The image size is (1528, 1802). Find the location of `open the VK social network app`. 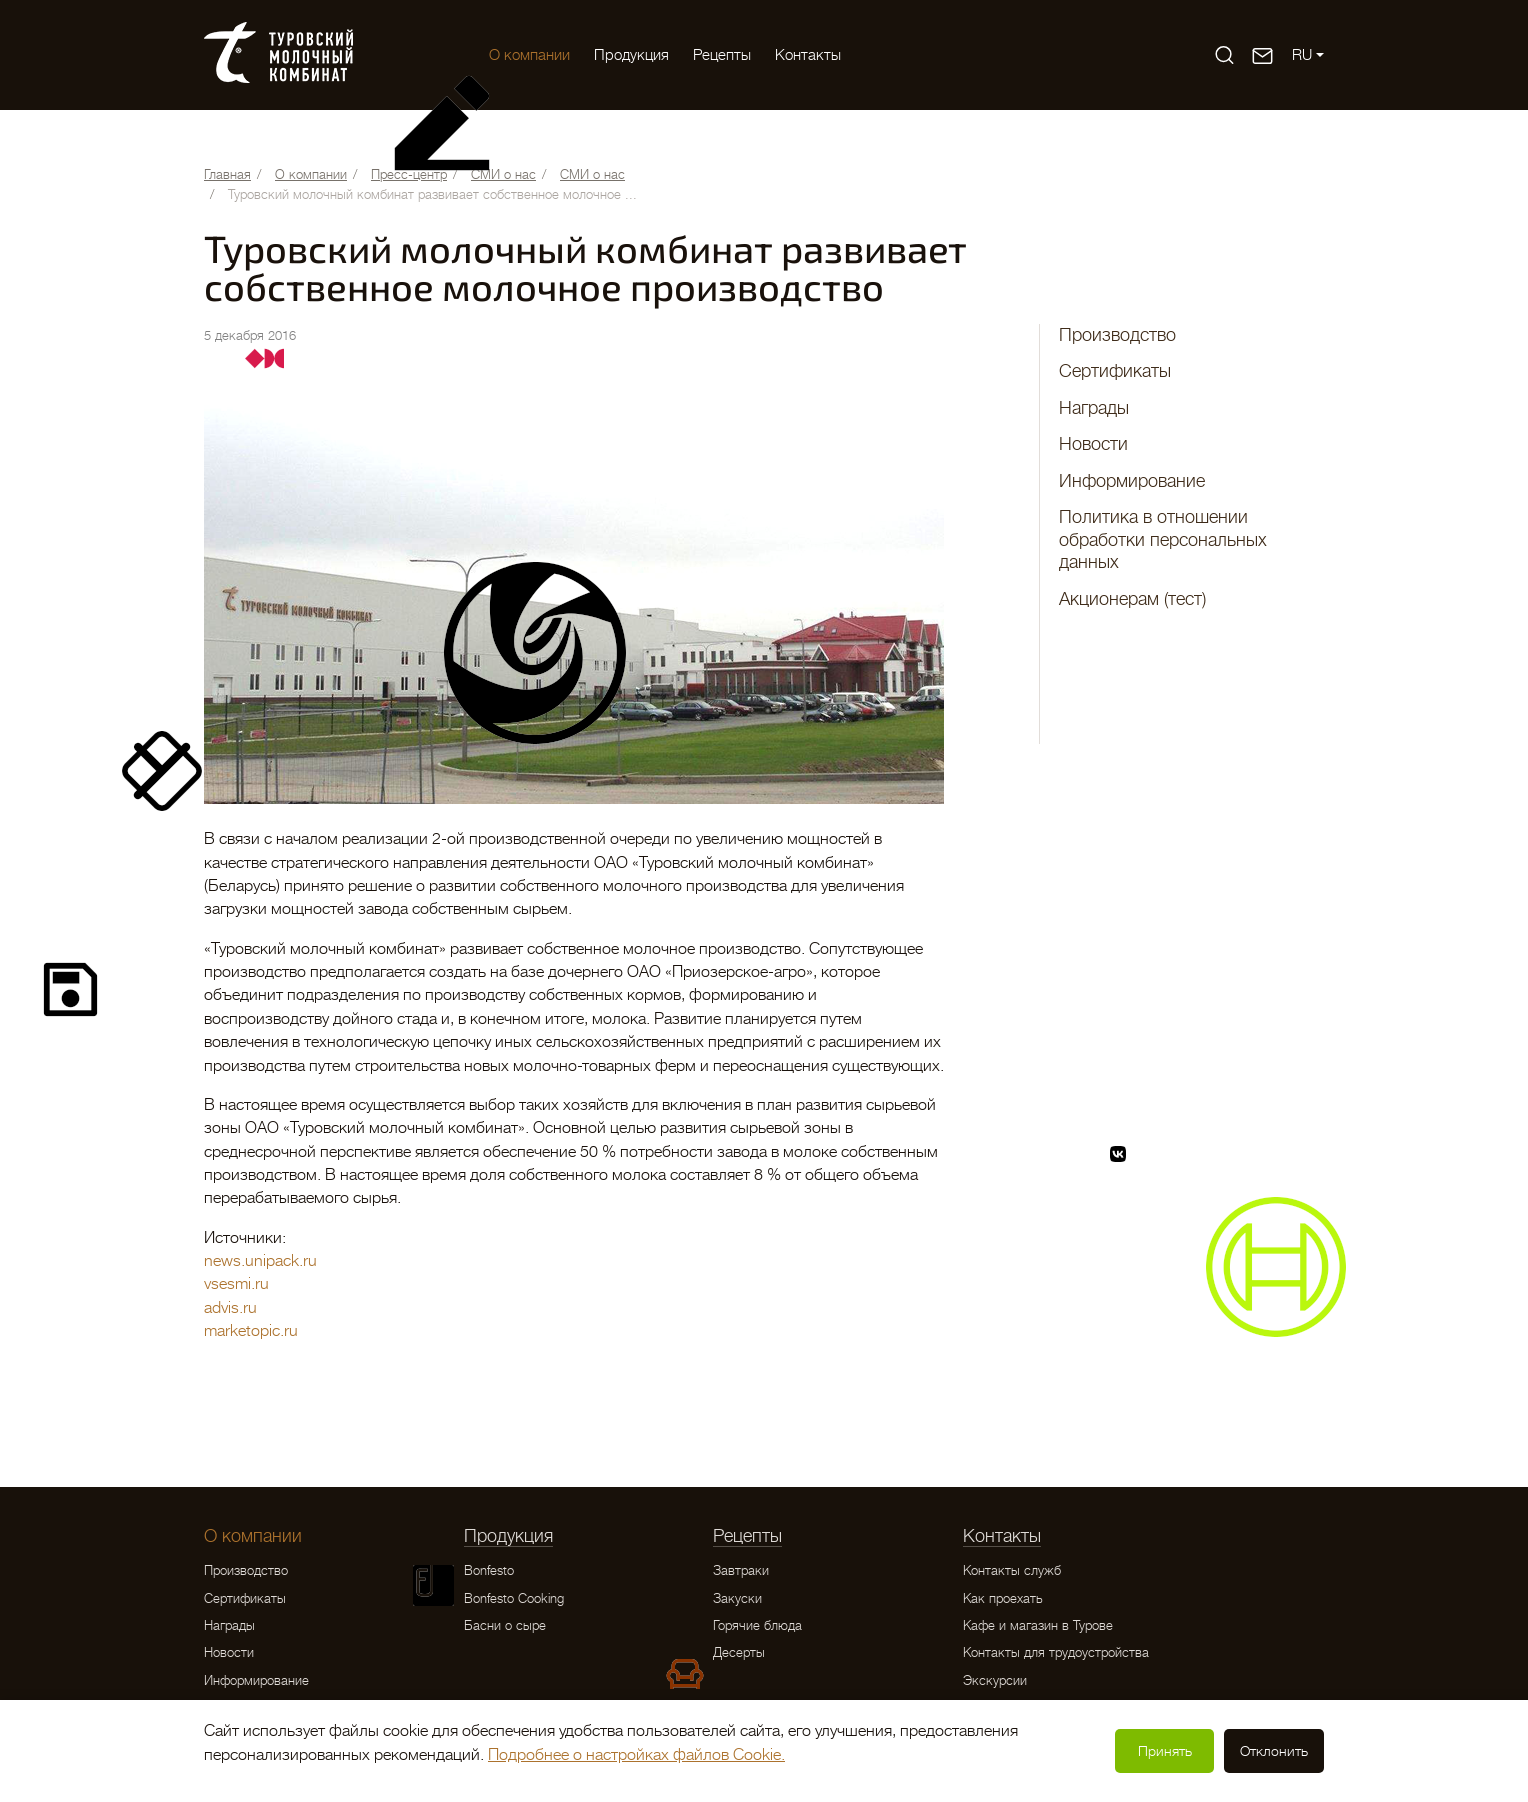

open the VK social network app is located at coordinates (1118, 1154).